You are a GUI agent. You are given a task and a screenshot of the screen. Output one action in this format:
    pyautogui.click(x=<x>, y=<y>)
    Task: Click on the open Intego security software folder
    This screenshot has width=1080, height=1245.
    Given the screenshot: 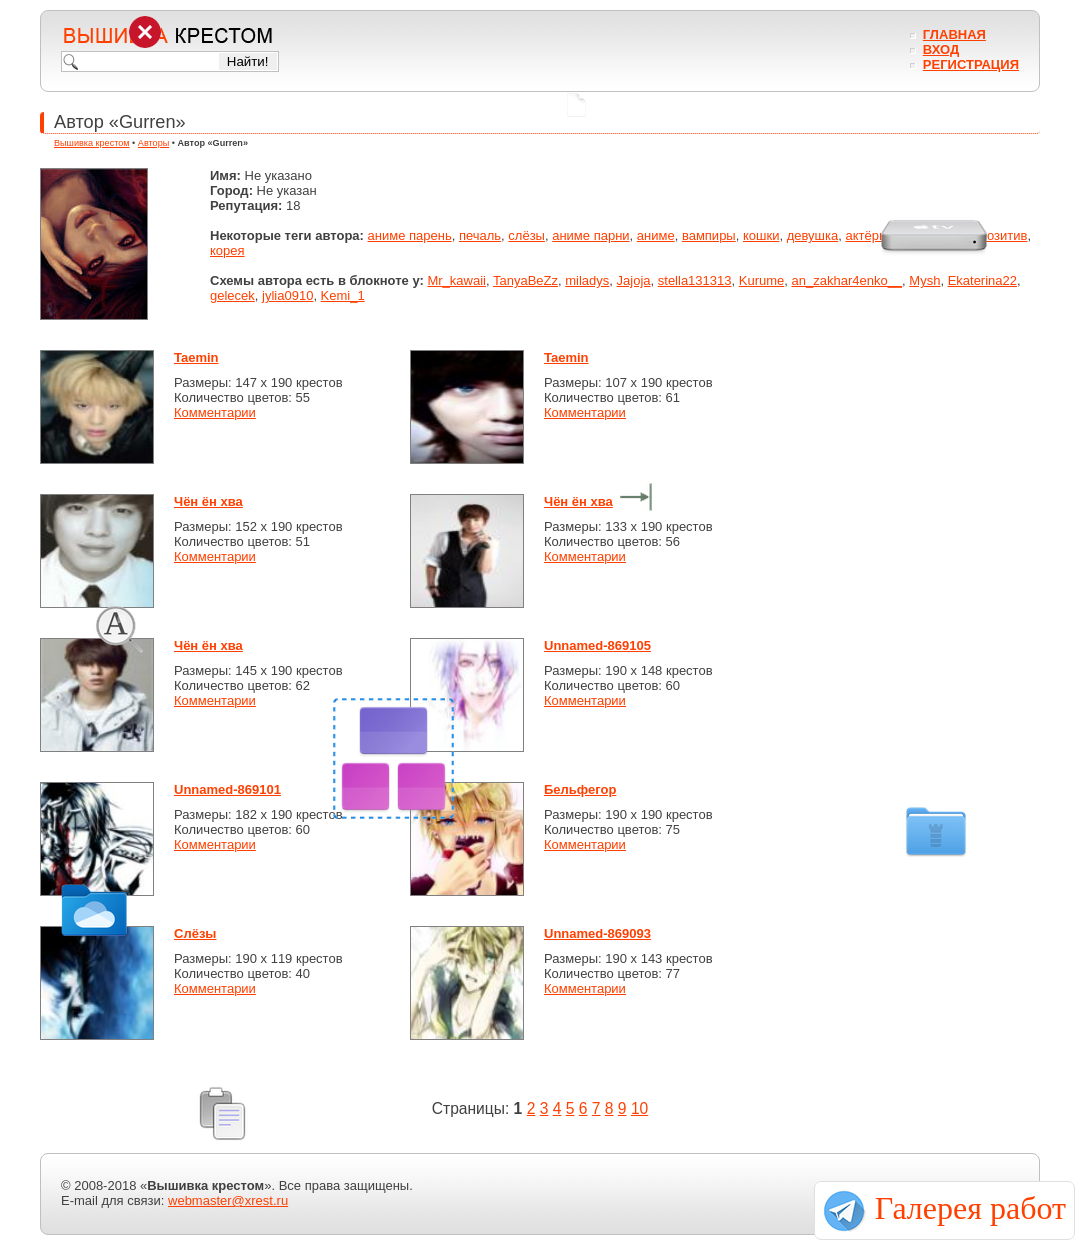 What is the action you would take?
    pyautogui.click(x=936, y=831)
    